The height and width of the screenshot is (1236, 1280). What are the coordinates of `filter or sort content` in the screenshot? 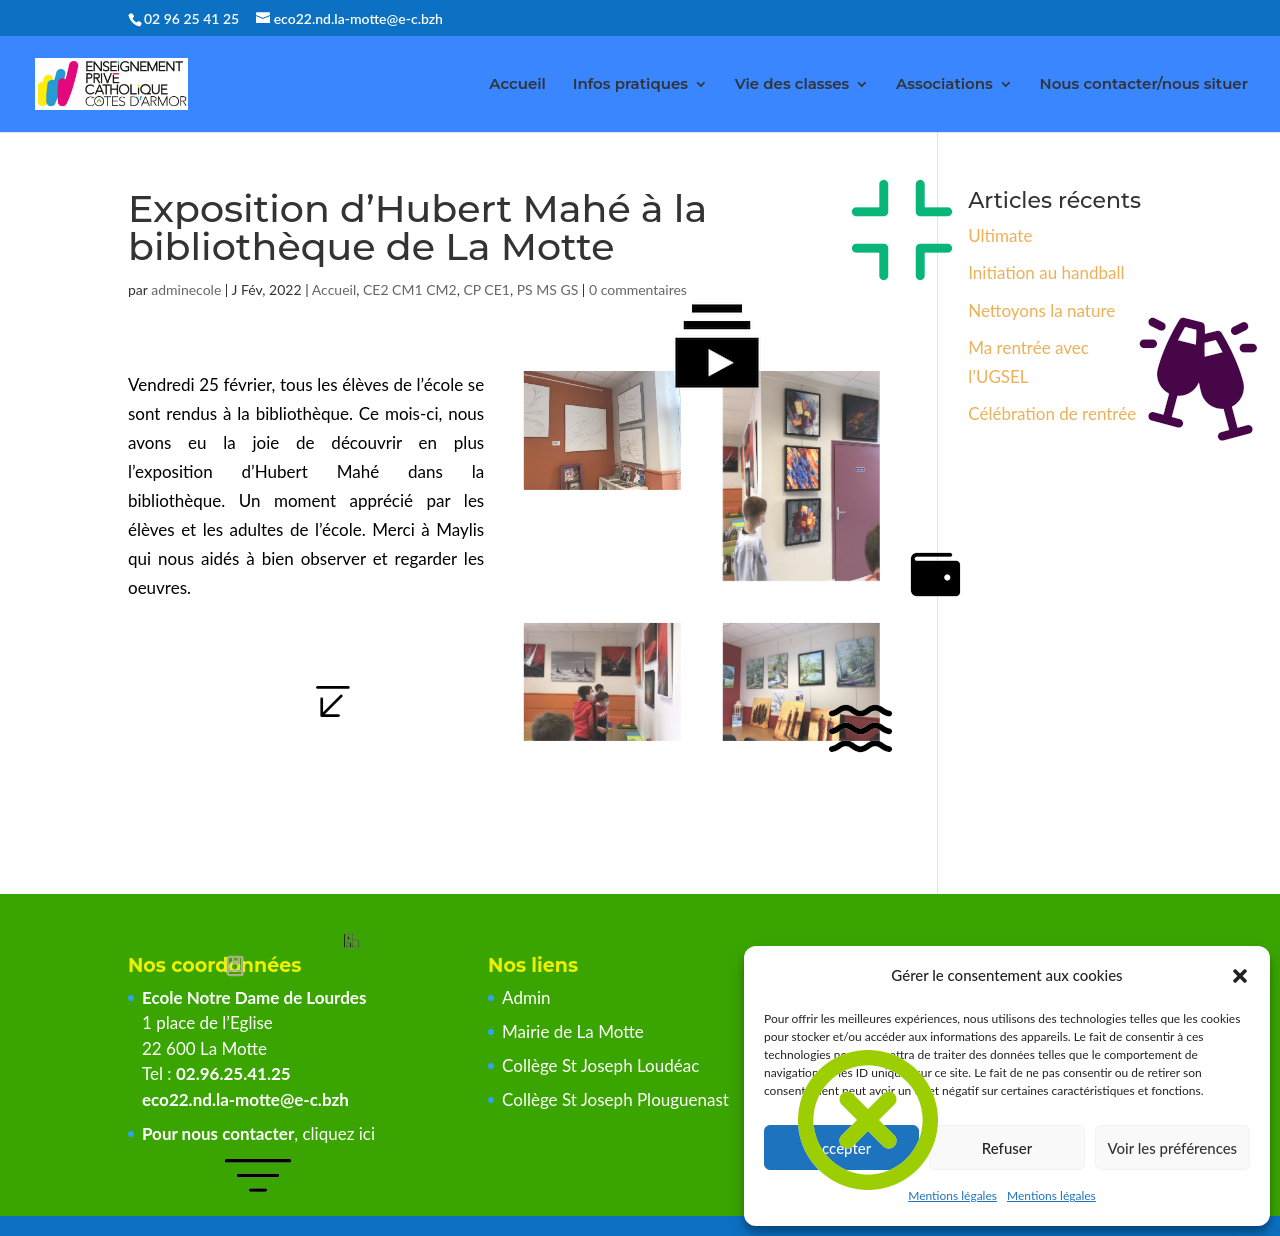 It's located at (258, 1173).